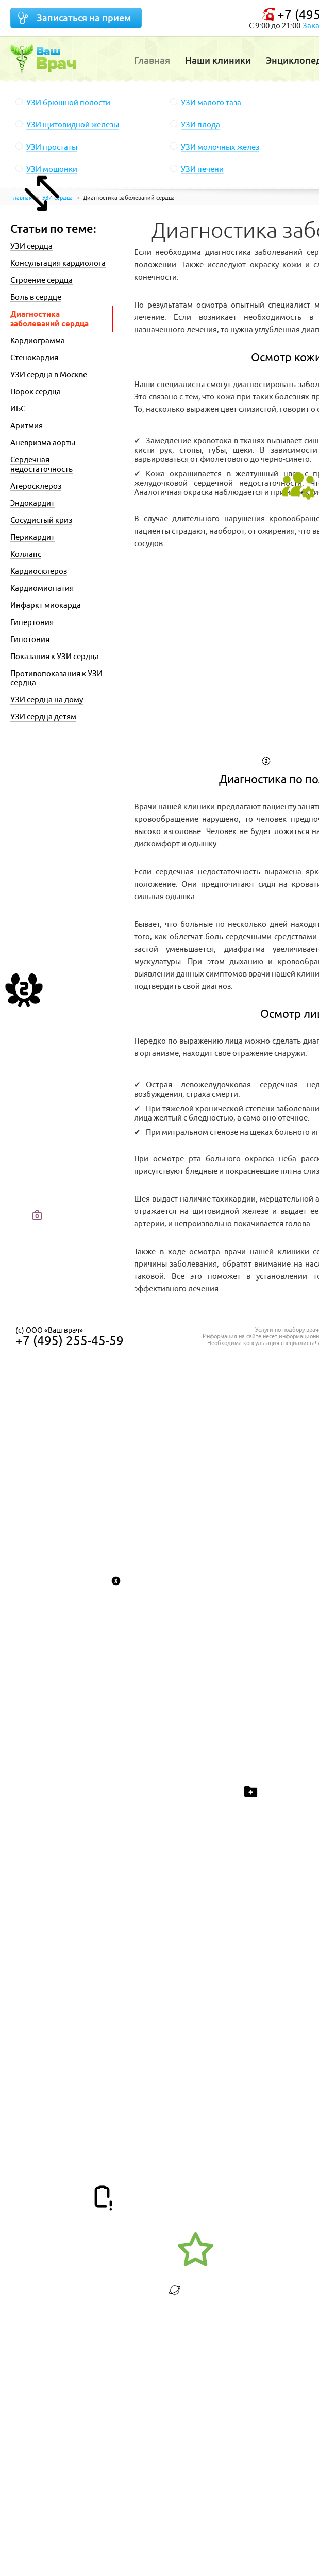  What do you see at coordinates (116, 1581) in the screenshot?
I see `close or dismiss a dialog` at bounding box center [116, 1581].